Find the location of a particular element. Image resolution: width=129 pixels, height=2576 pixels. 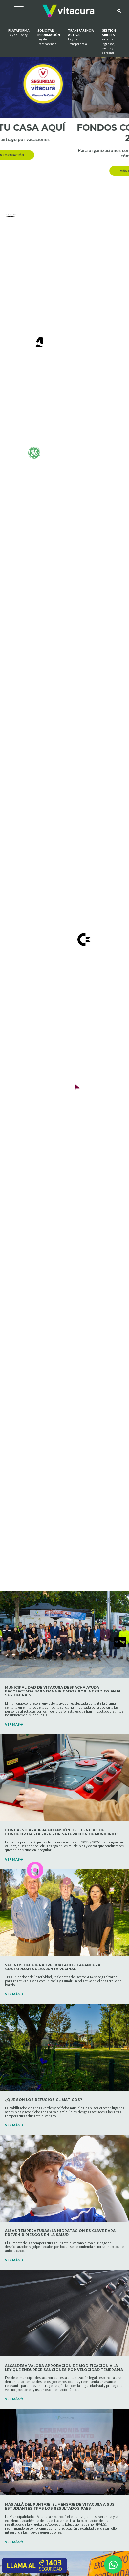

flag an item for review or attention is located at coordinates (77, 1087).